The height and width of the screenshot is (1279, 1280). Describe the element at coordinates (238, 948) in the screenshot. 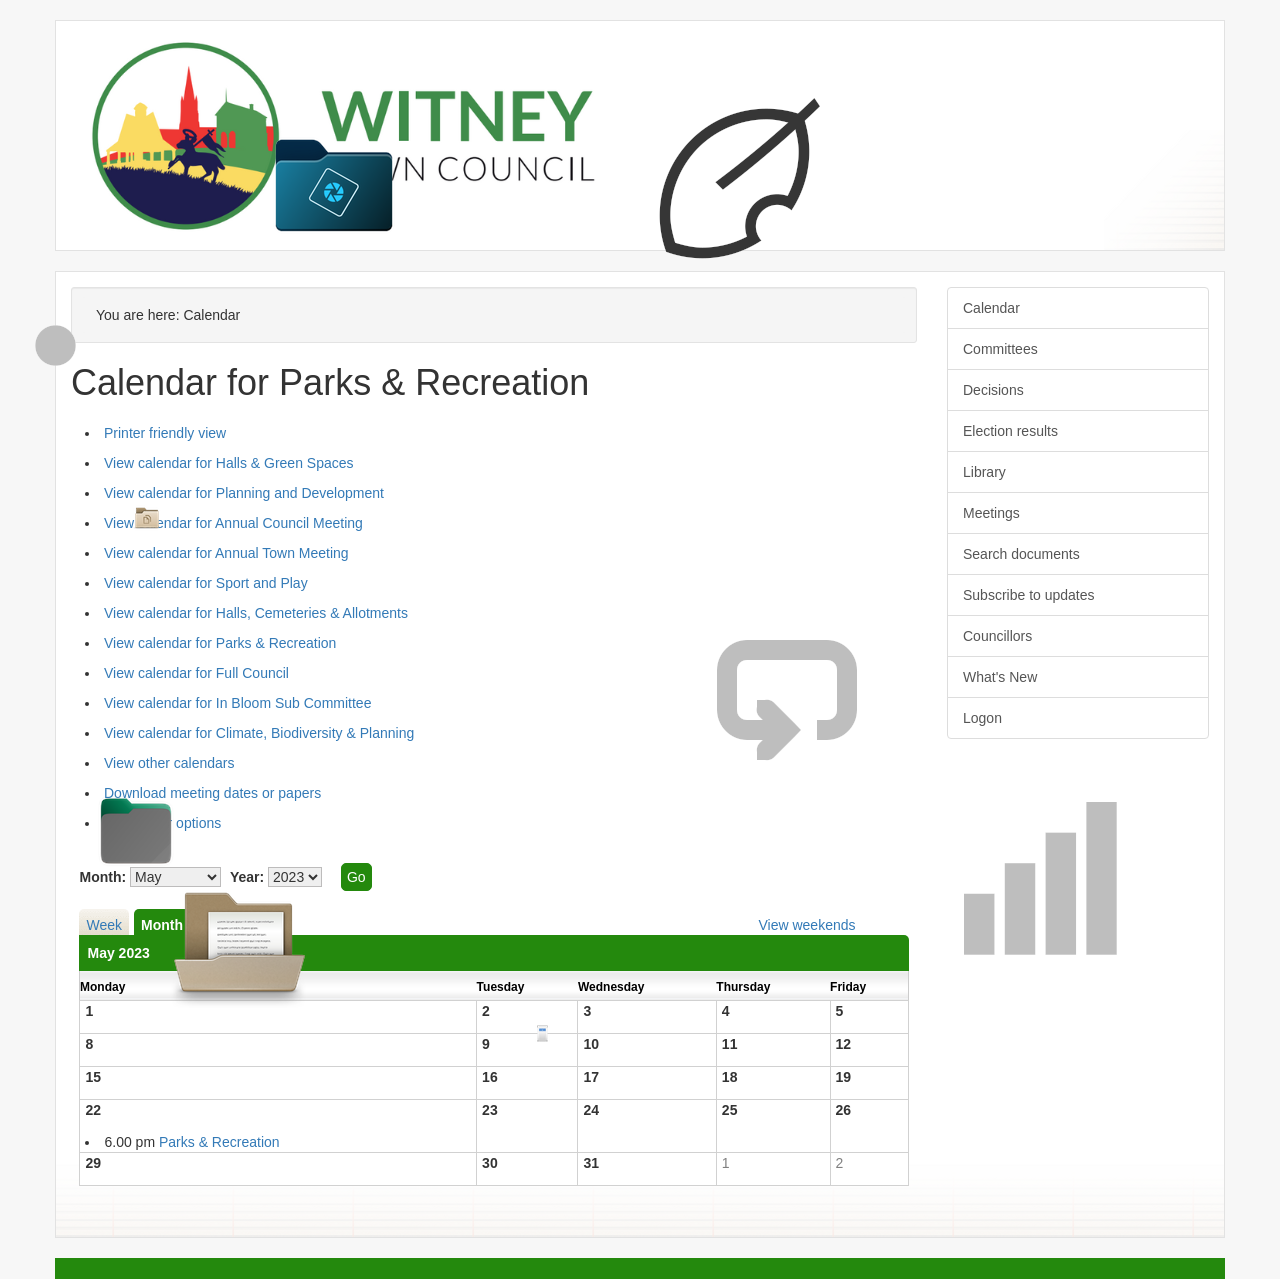

I see `open an existing document or file` at that location.